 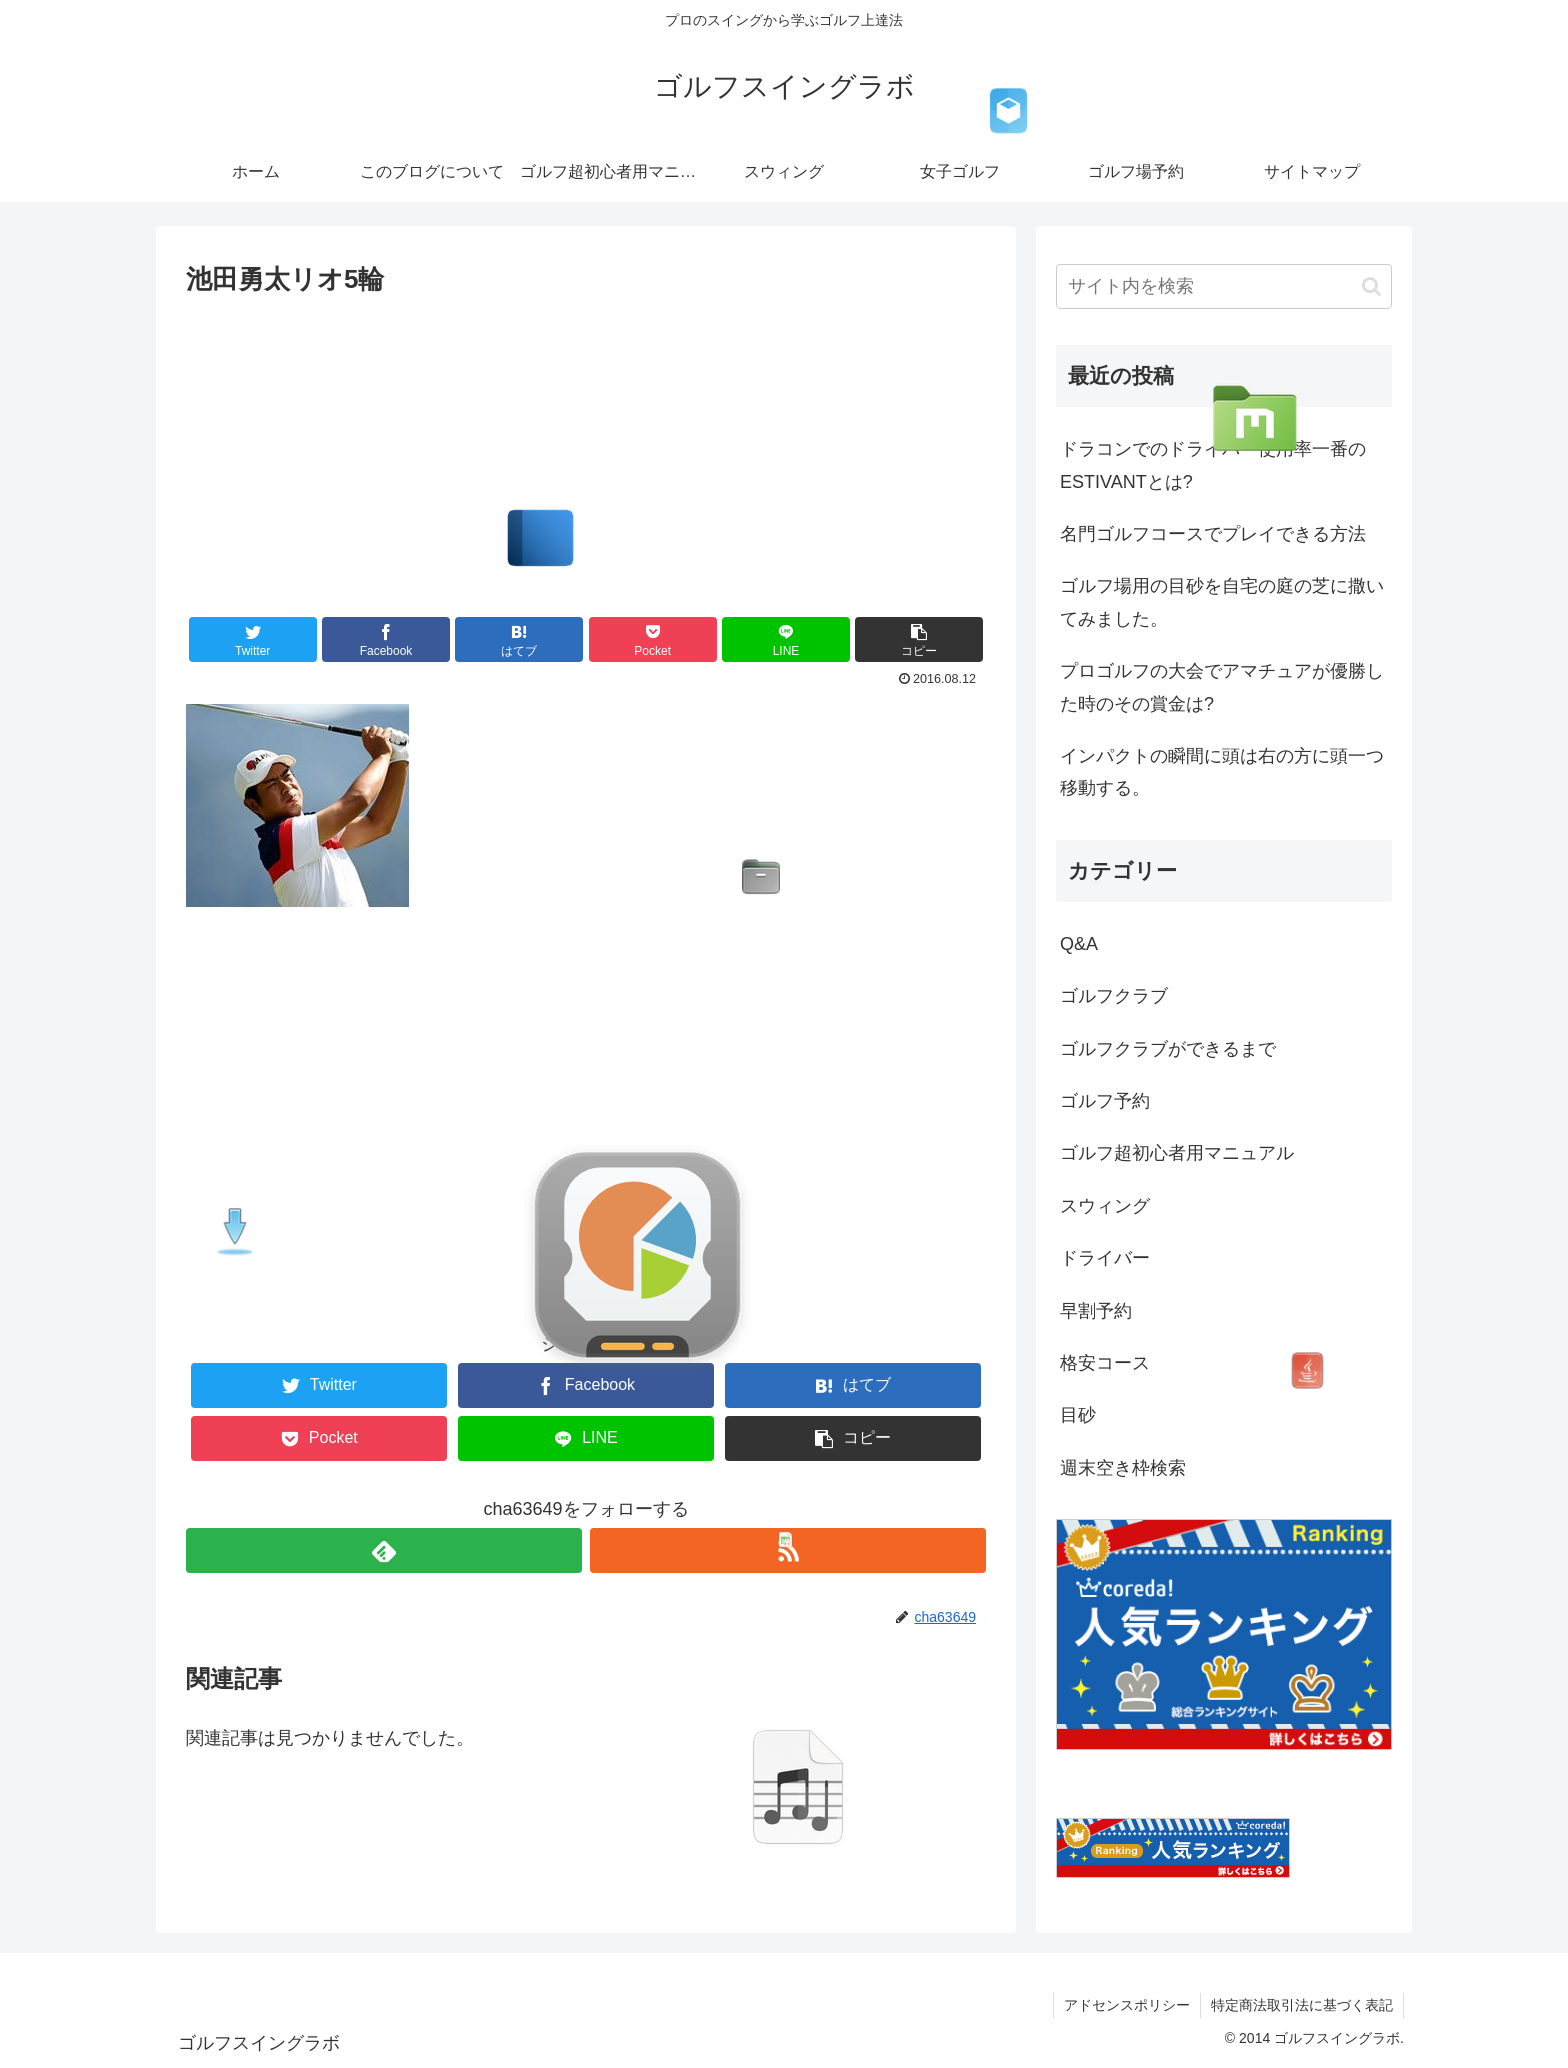 I want to click on a flatpak application package file, so click(x=1008, y=110).